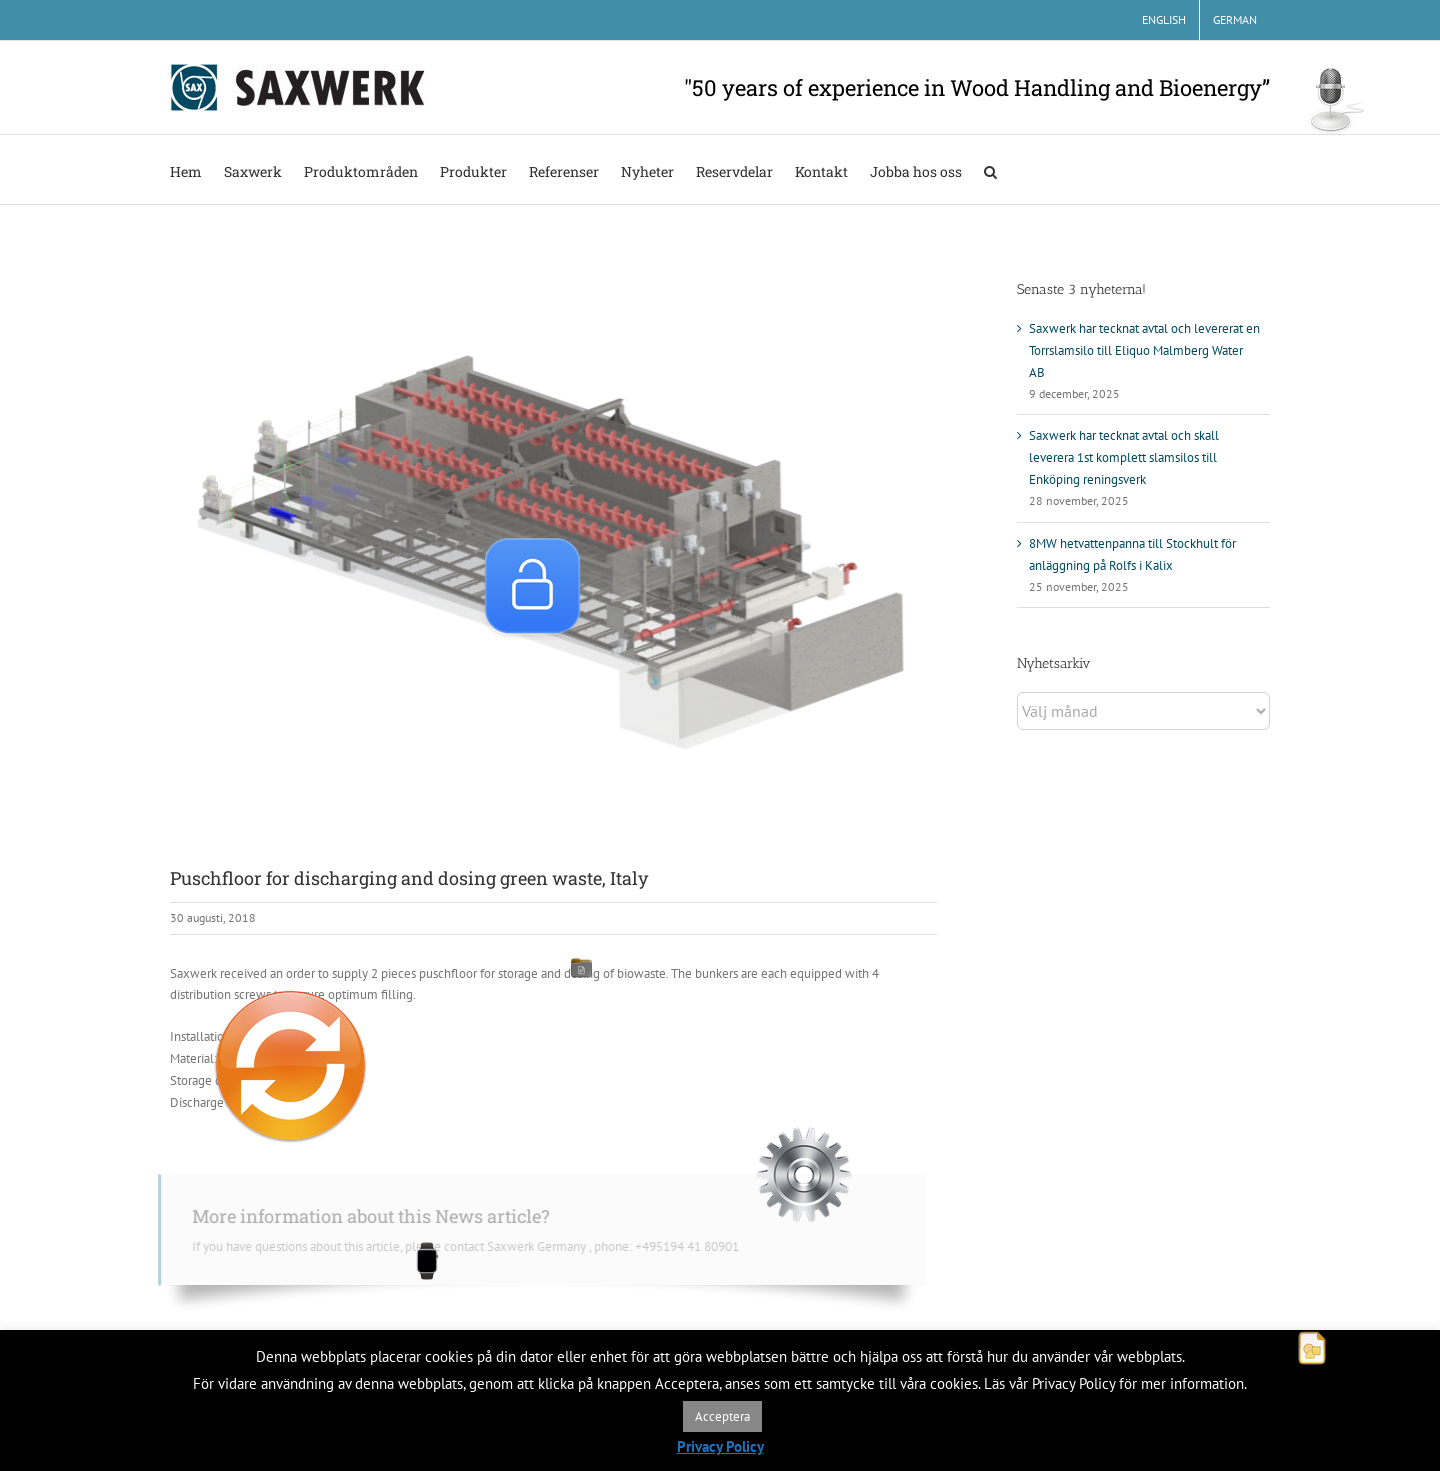  What do you see at coordinates (290, 1065) in the screenshot?
I see `sync data across devices` at bounding box center [290, 1065].